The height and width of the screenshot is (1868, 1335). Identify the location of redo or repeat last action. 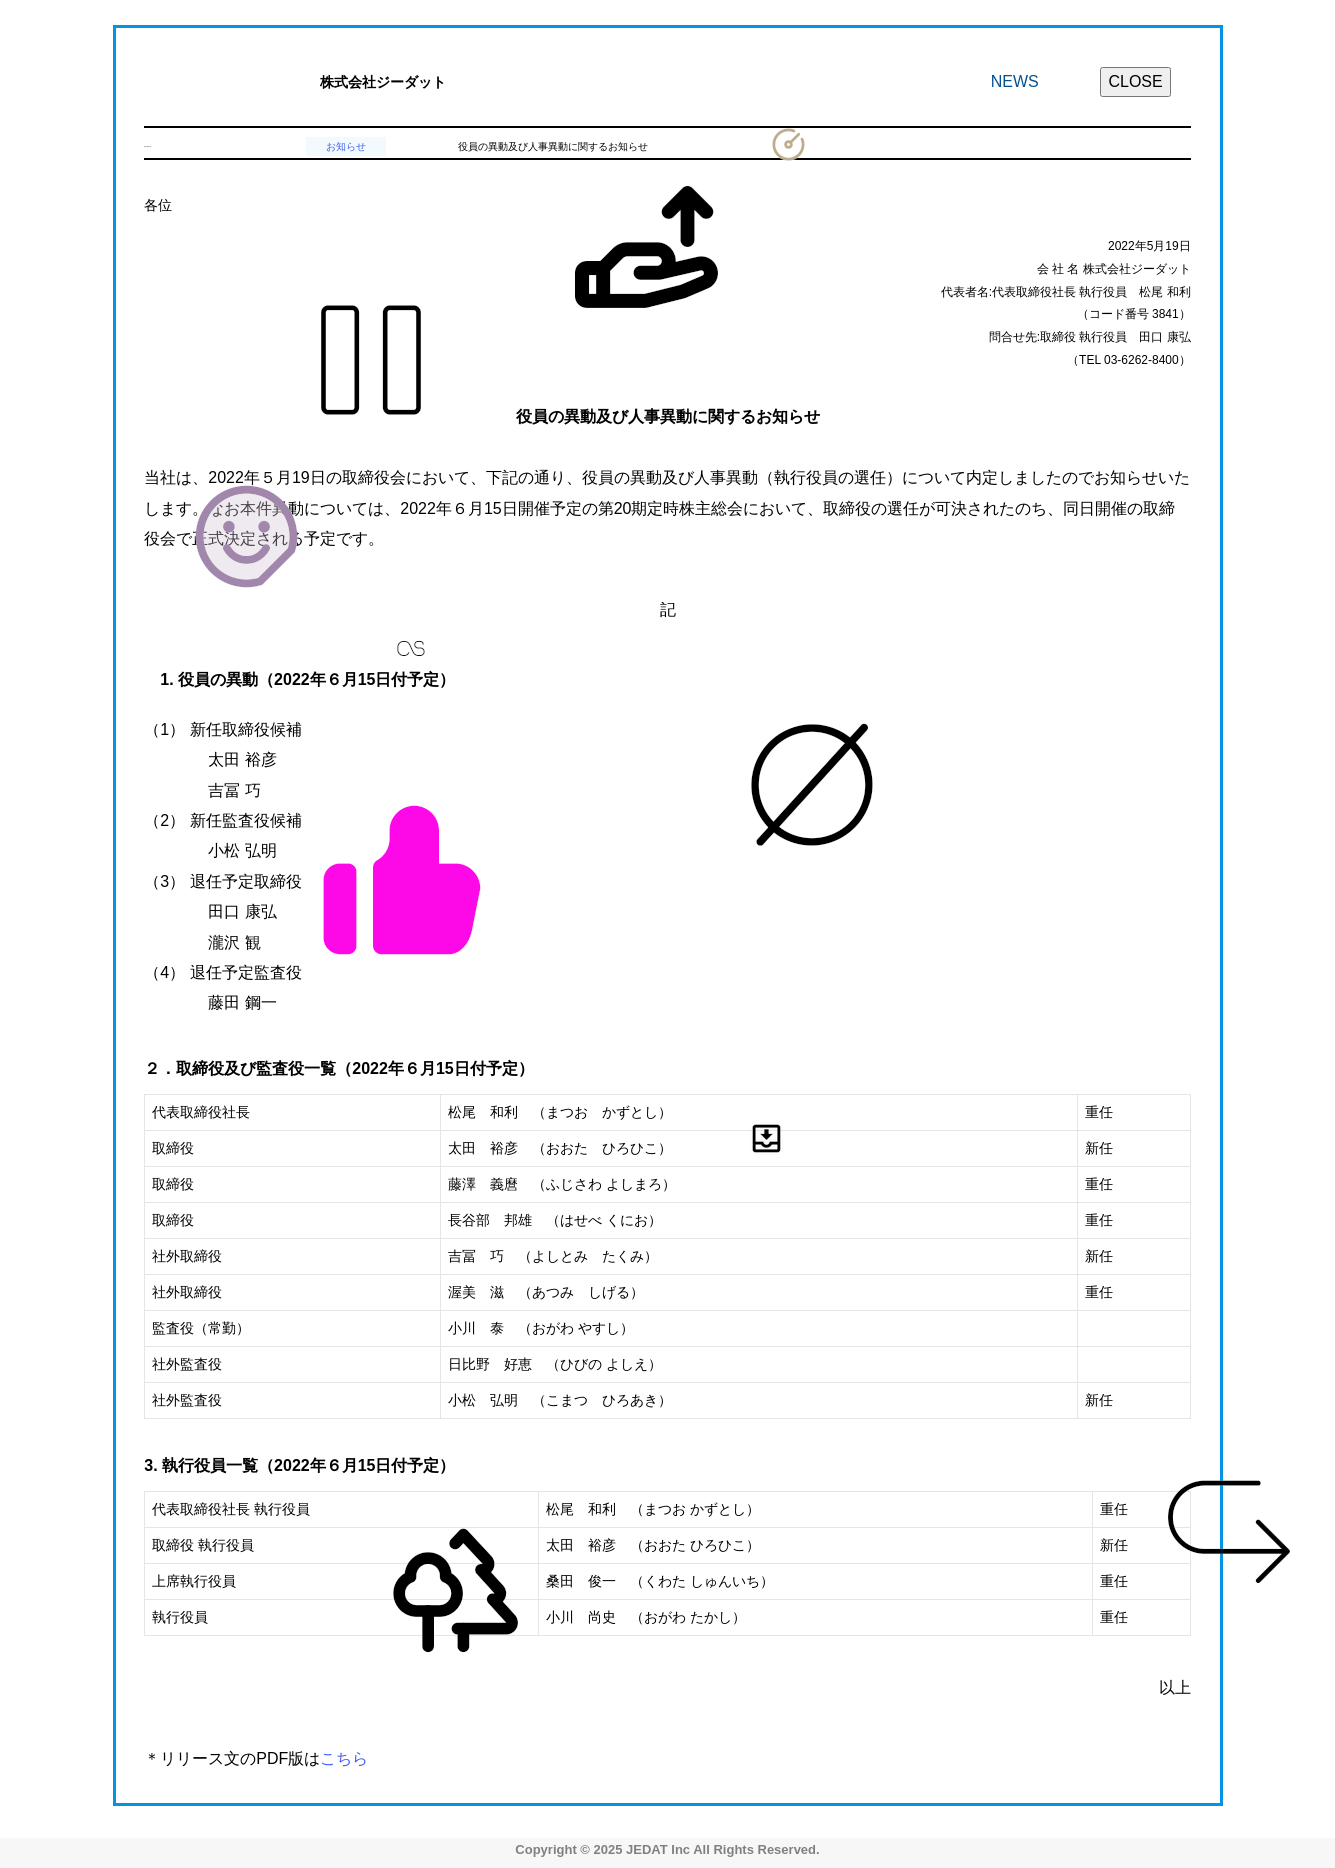
(1229, 1527).